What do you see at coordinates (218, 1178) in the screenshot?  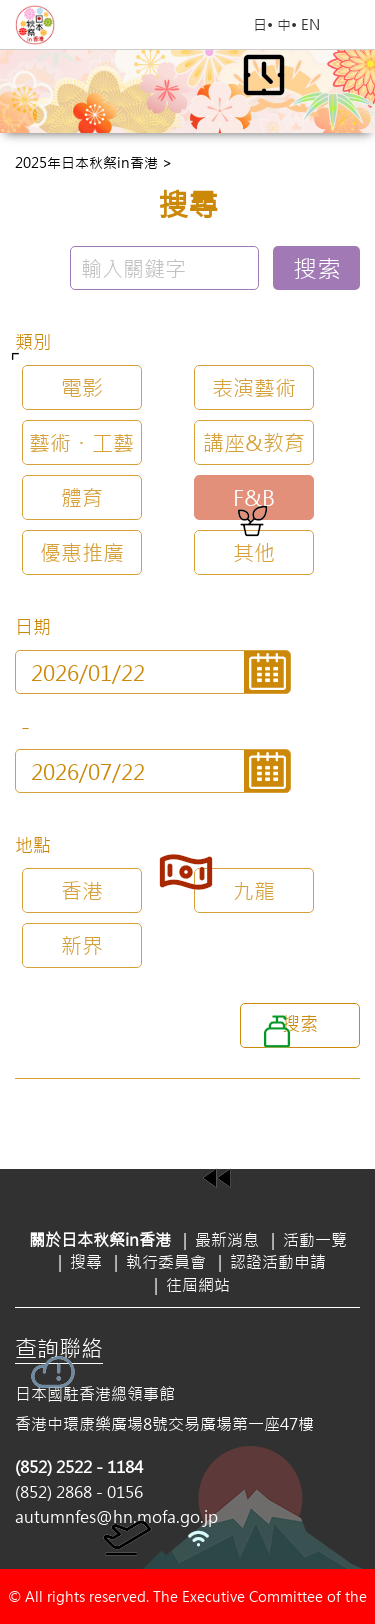 I see `rewind media playback` at bounding box center [218, 1178].